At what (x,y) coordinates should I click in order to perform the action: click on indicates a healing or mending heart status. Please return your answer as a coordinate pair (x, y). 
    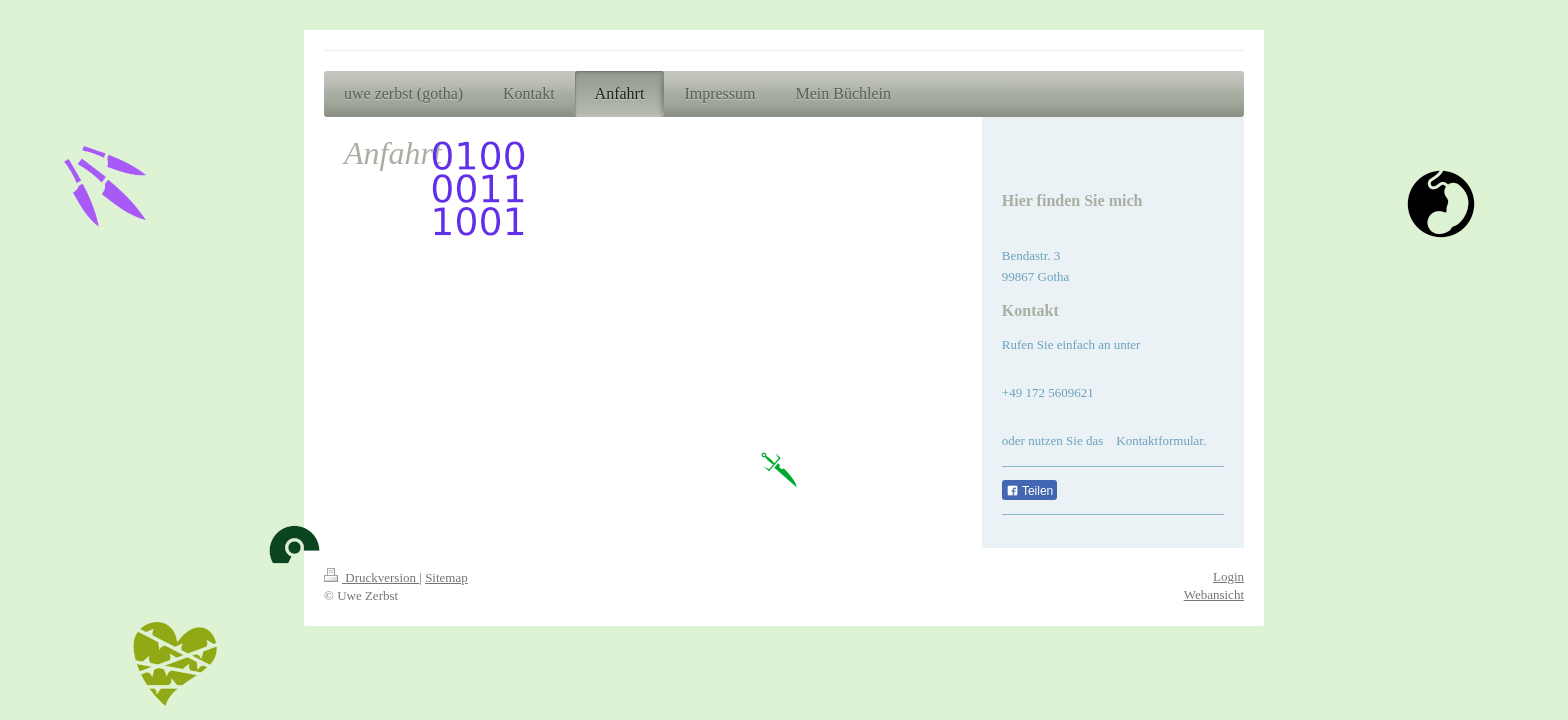
    Looking at the image, I should click on (175, 664).